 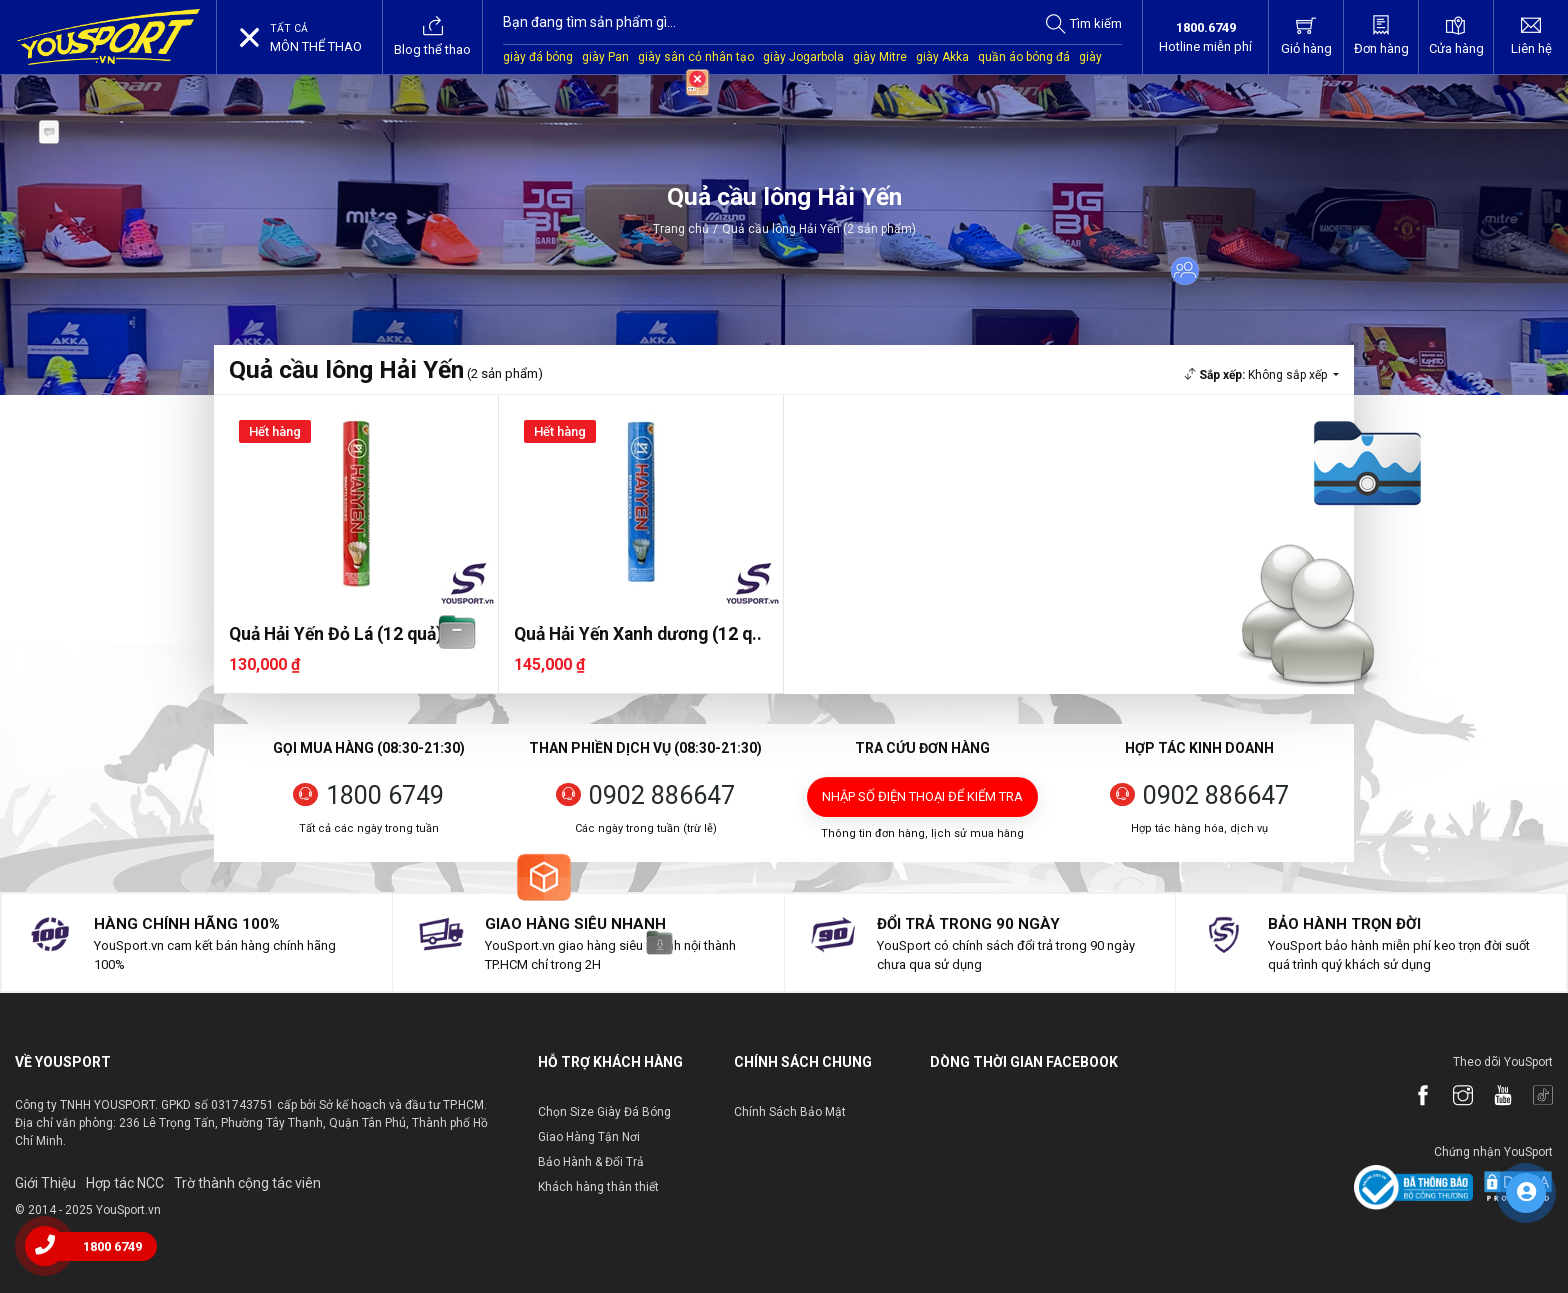 I want to click on subrip subtitle file (.srt), so click(x=49, y=132).